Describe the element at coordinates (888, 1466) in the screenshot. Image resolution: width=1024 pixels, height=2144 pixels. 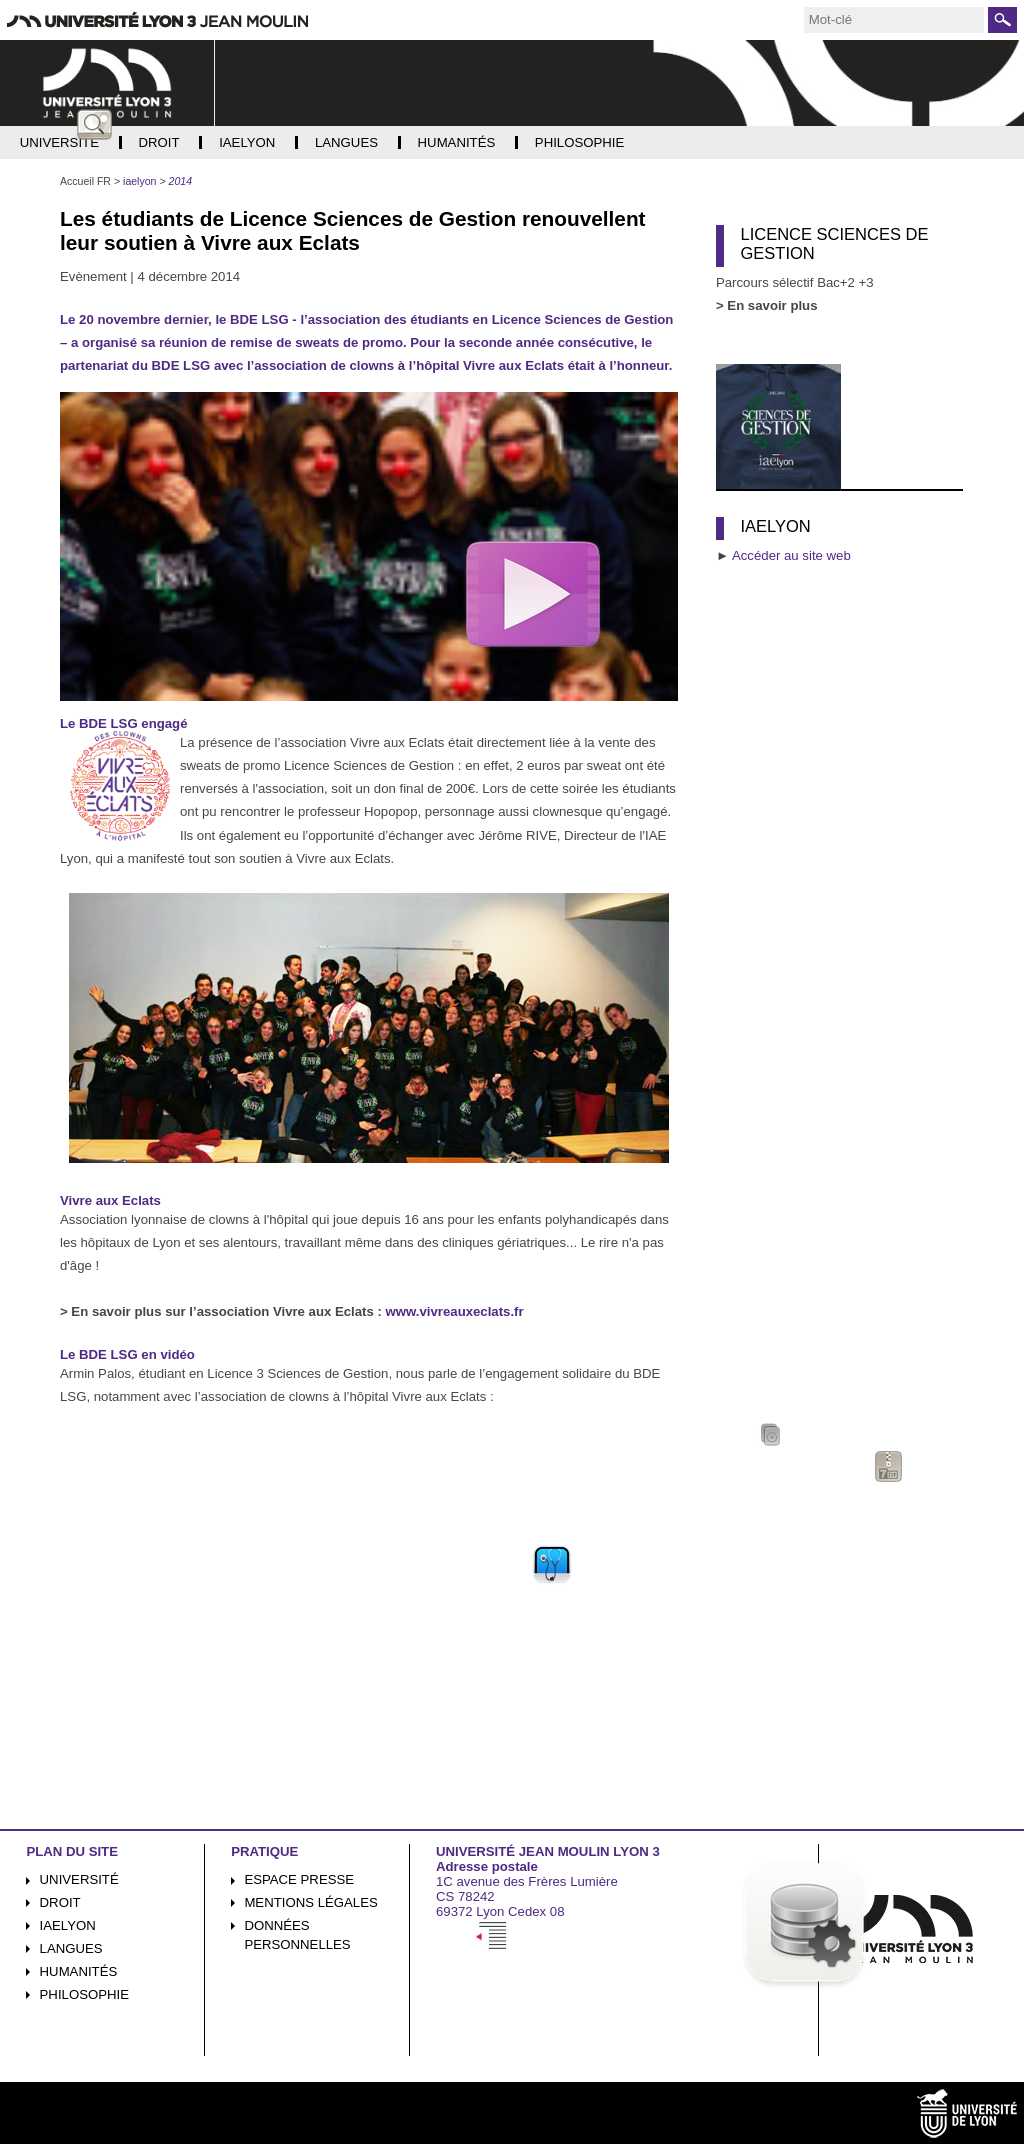
I see `a 7z compressed archive file` at that location.